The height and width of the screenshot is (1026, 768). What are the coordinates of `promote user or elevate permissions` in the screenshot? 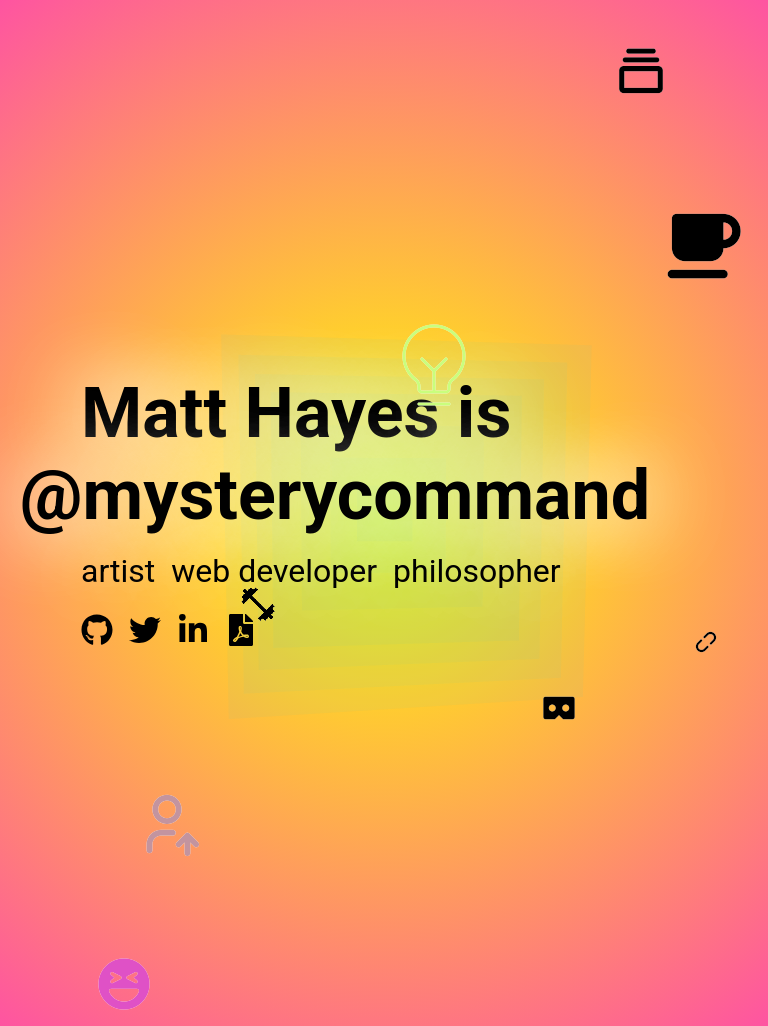 It's located at (167, 824).